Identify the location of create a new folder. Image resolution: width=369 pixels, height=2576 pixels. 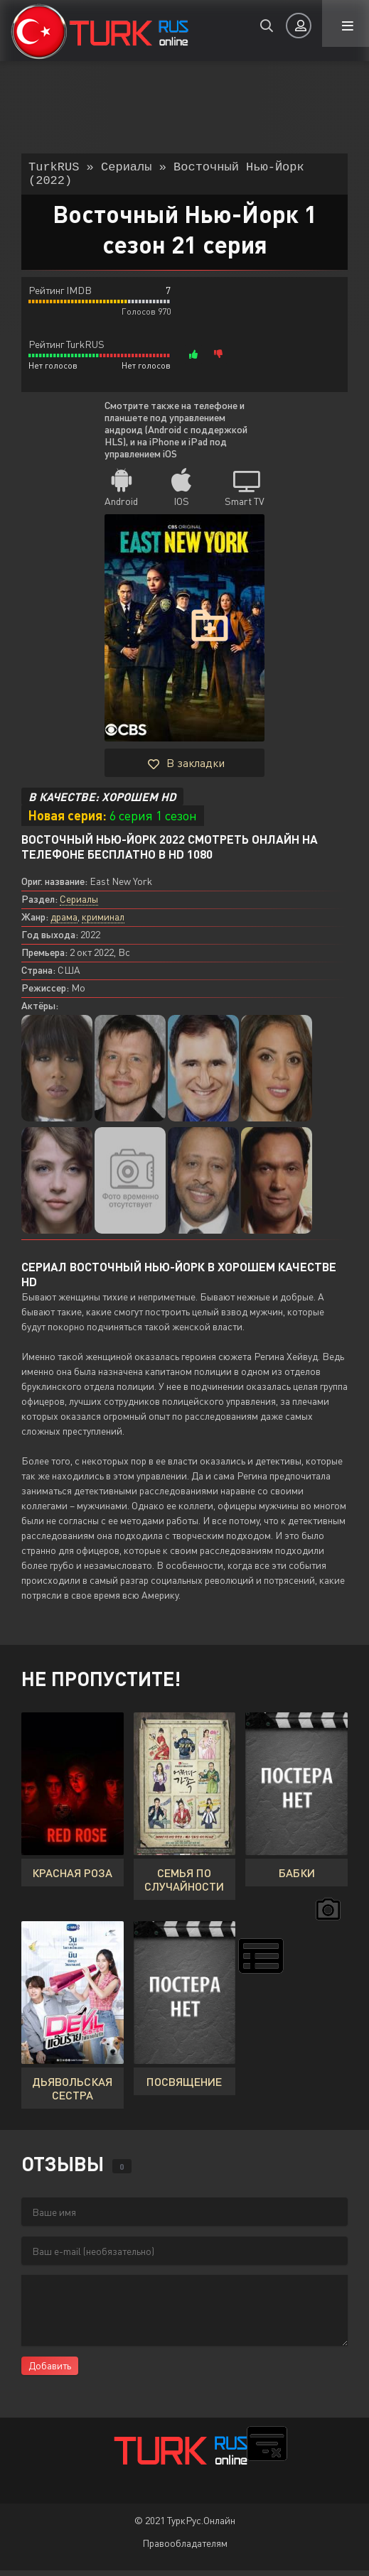
(210, 626).